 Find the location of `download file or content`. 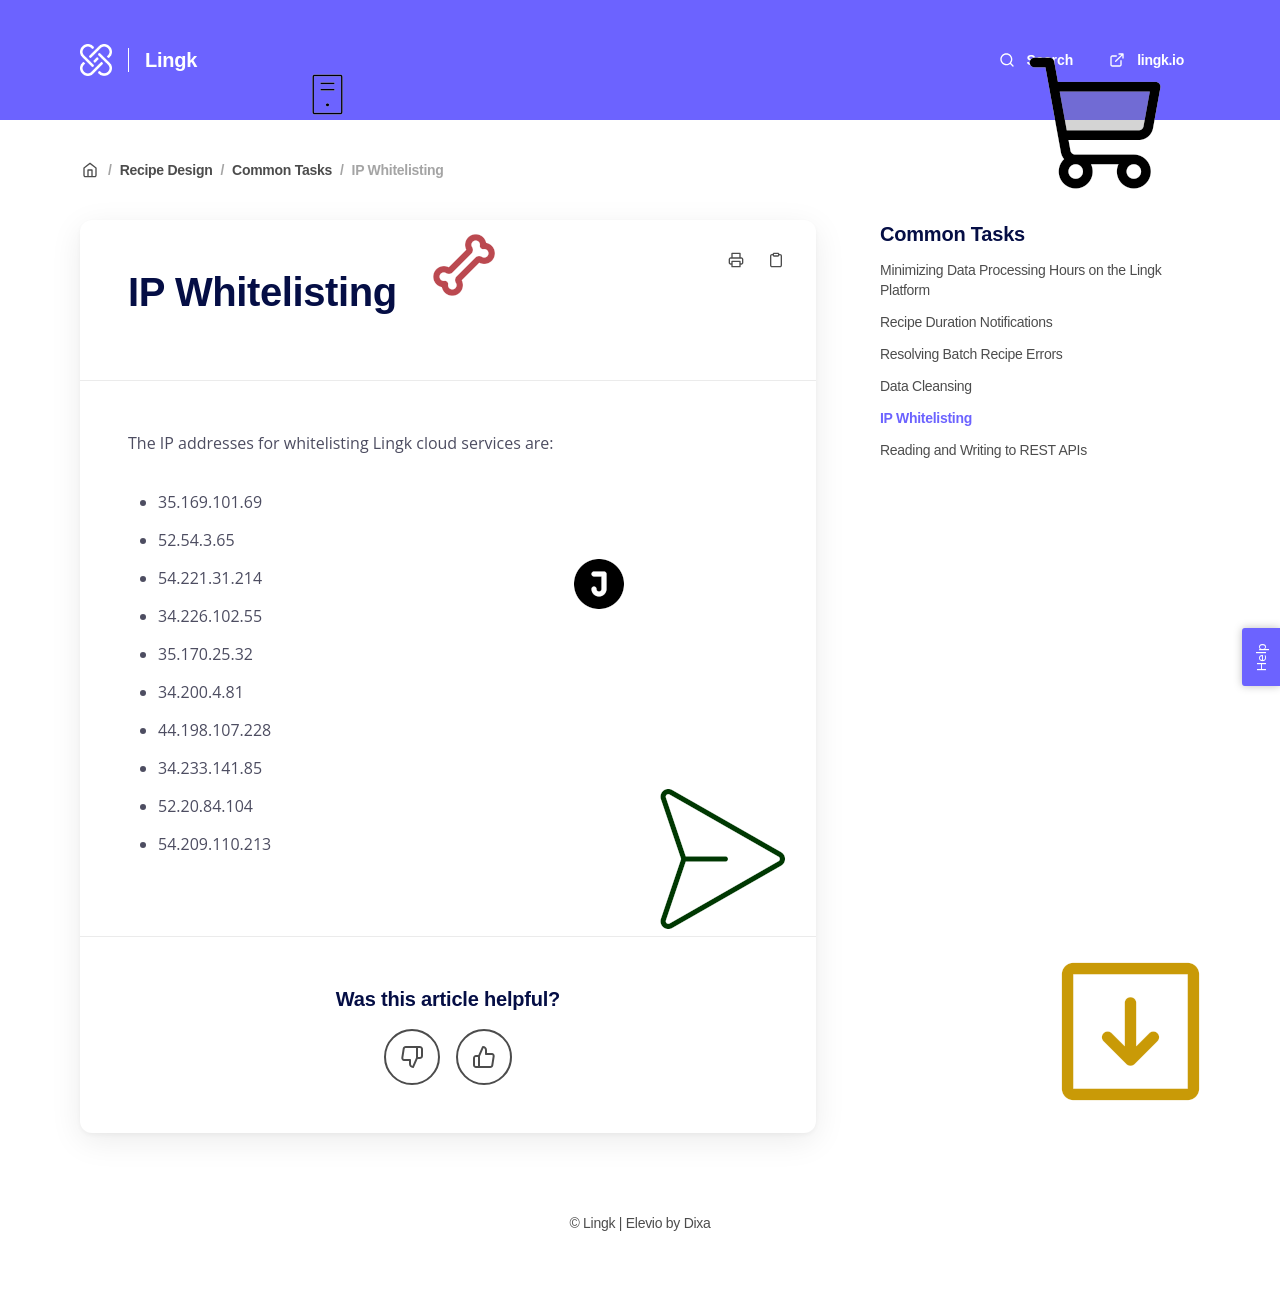

download file or content is located at coordinates (1130, 1031).